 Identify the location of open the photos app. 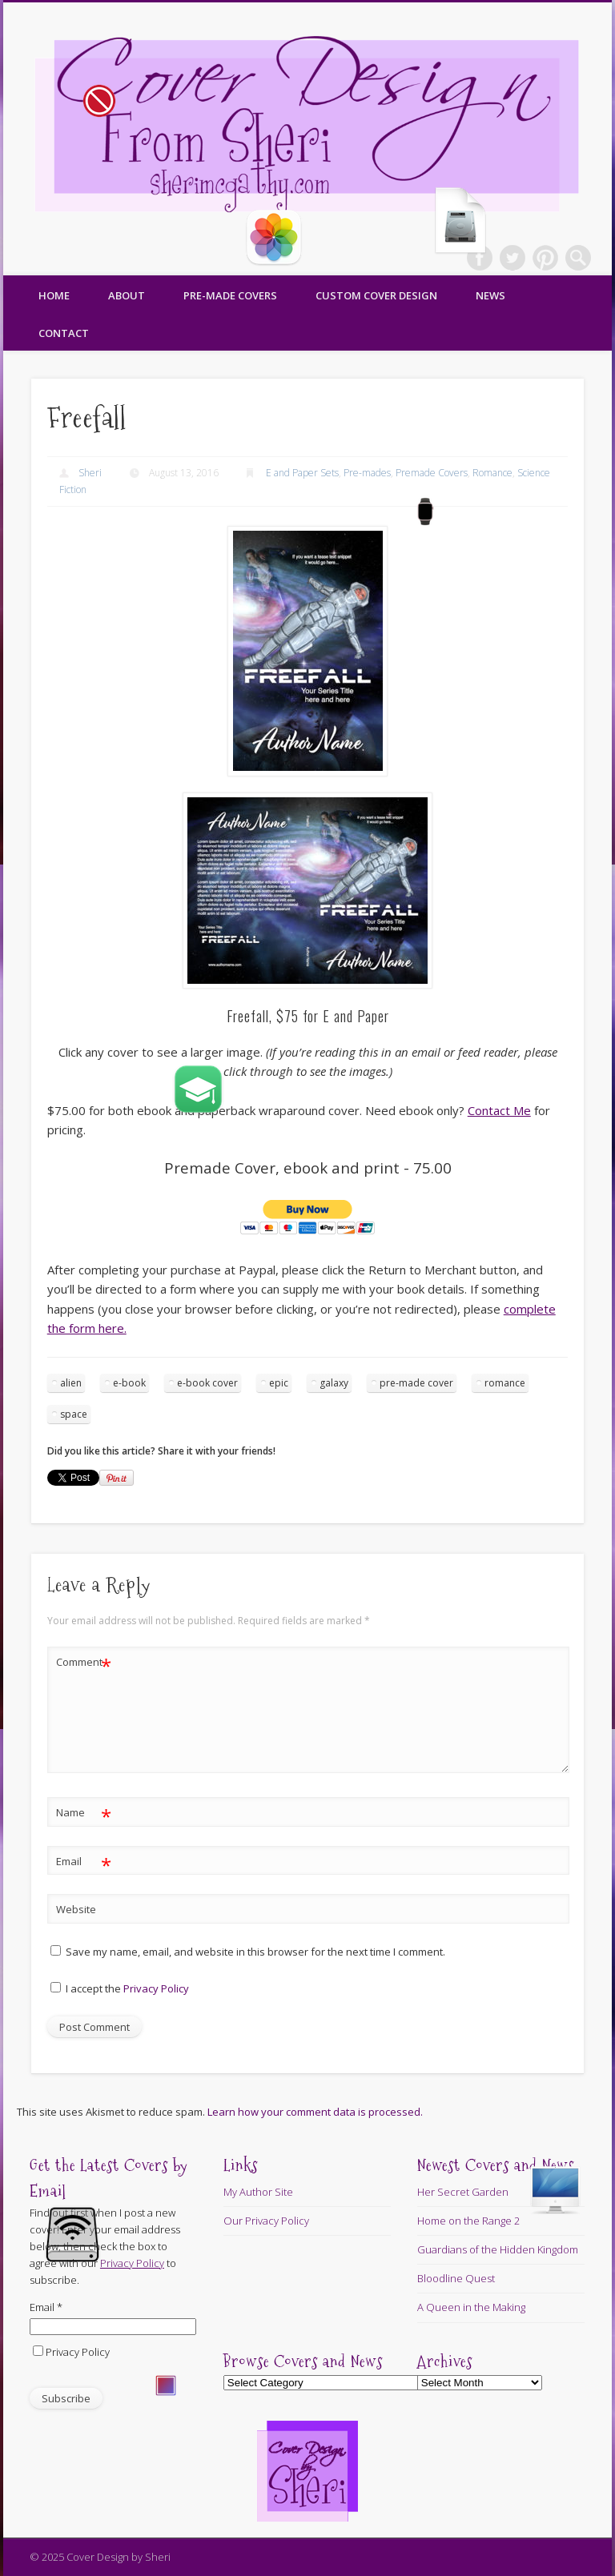
(274, 237).